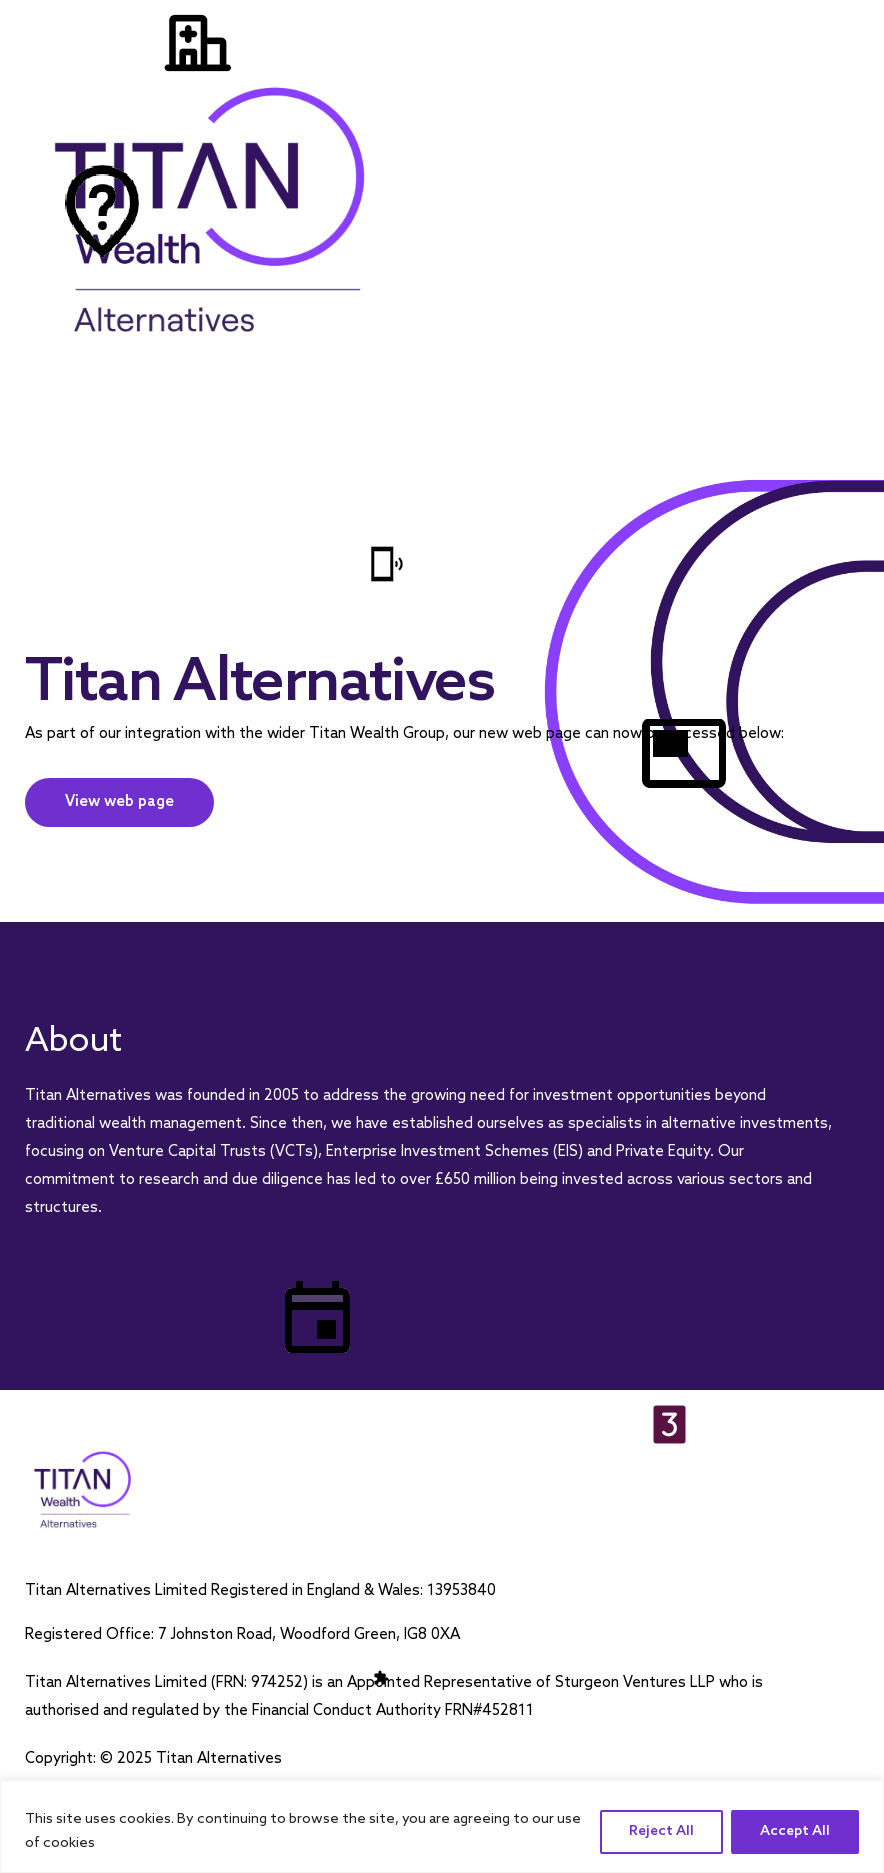 This screenshot has height=1873, width=884. Describe the element at coordinates (317, 1320) in the screenshot. I see `add an event to your calendar` at that location.